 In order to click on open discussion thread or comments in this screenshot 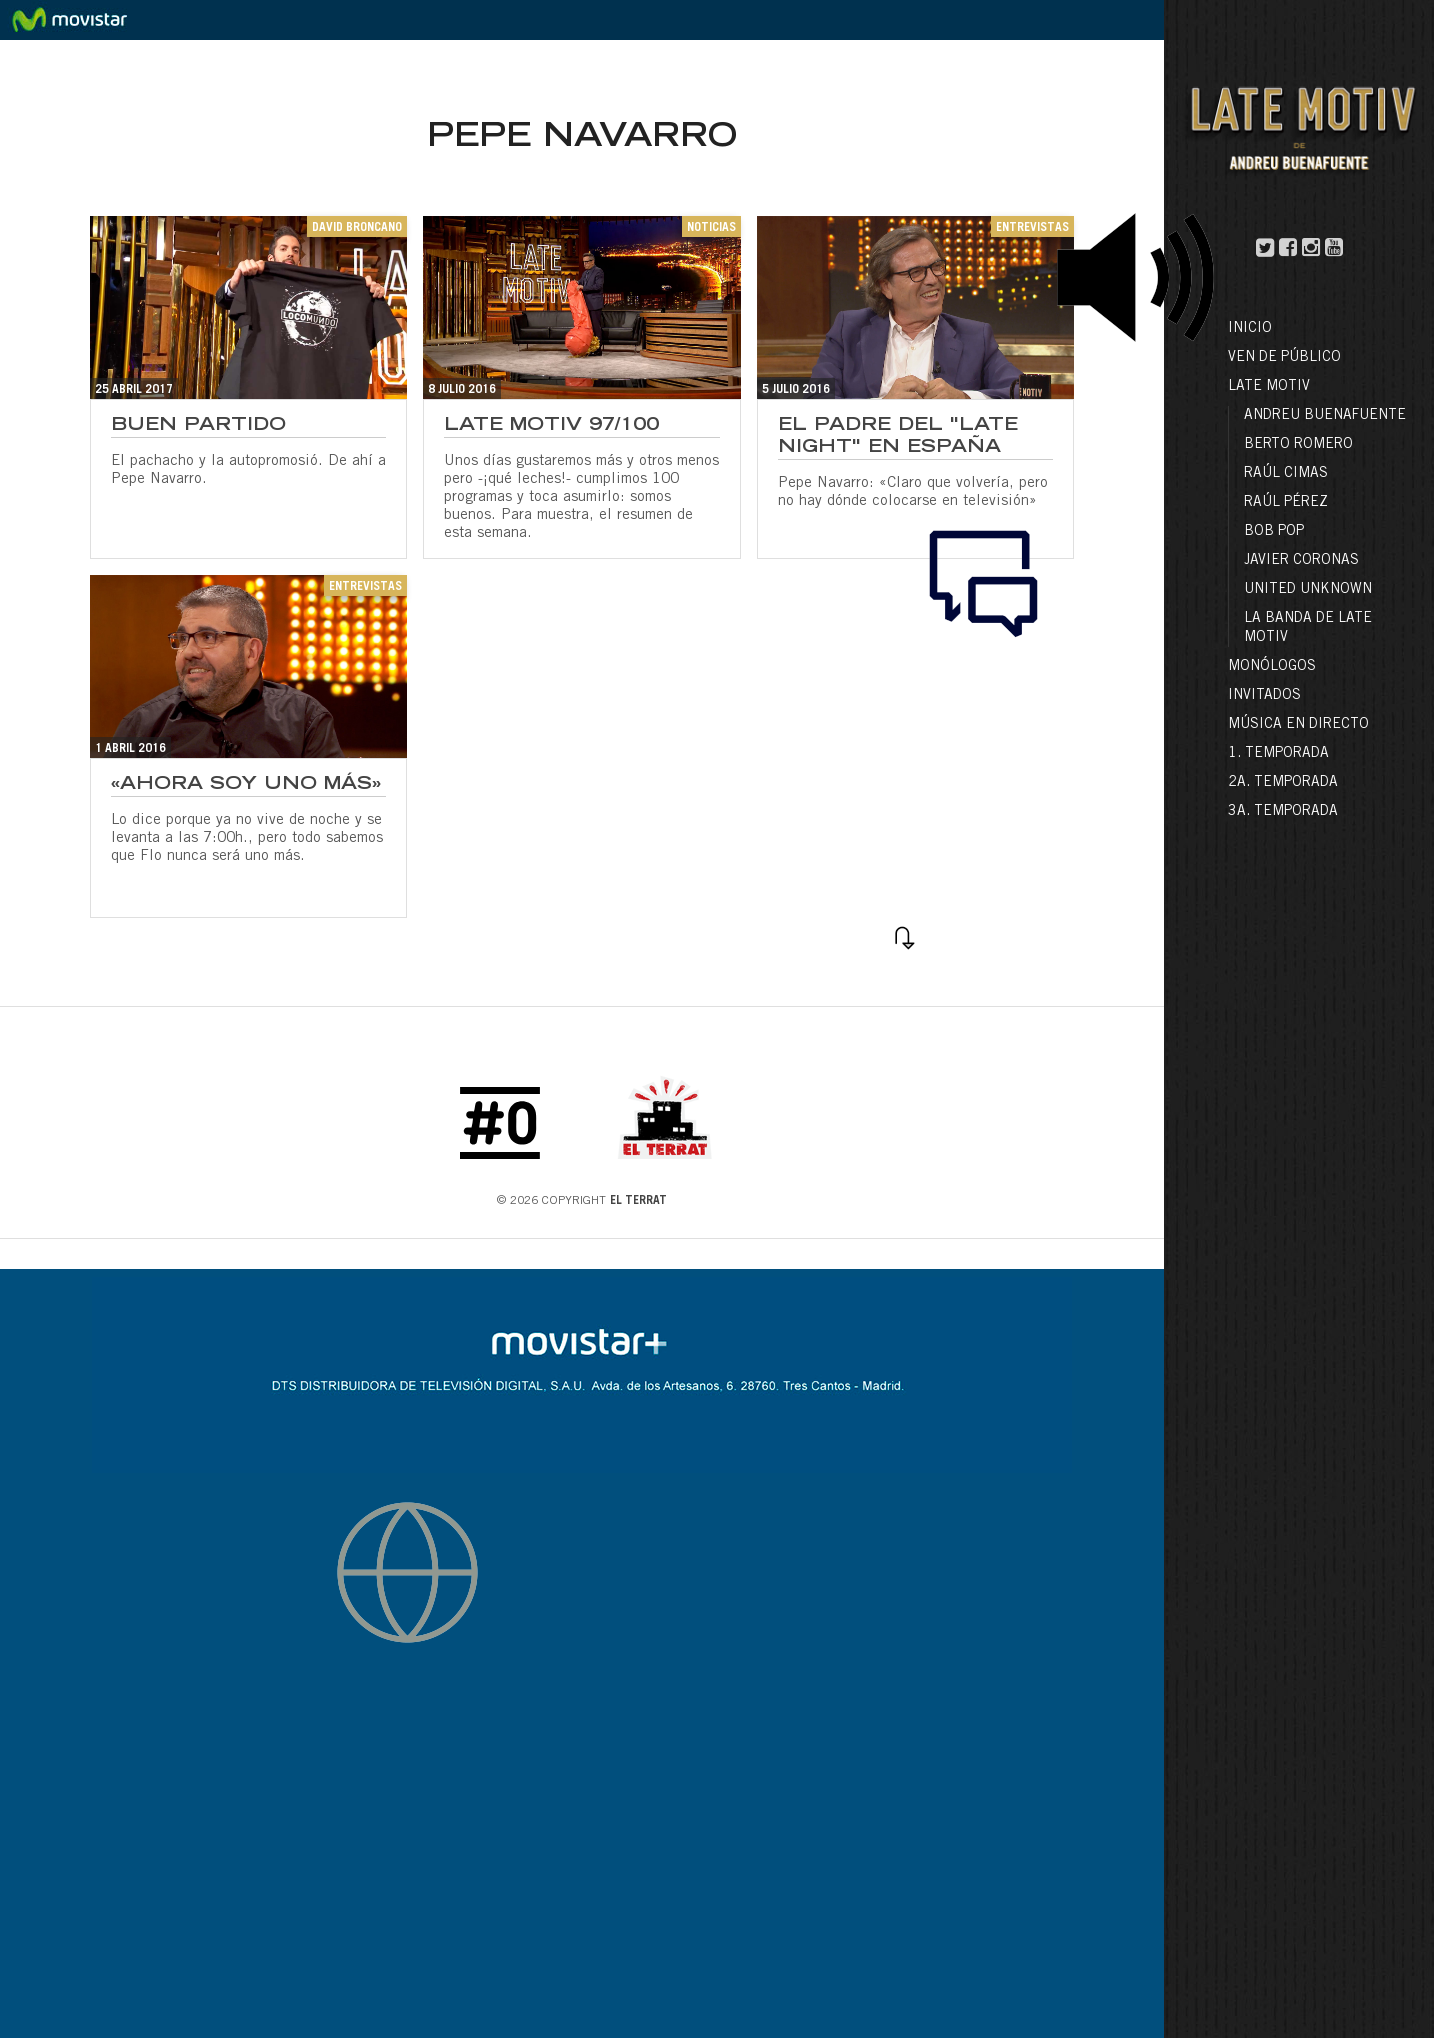, I will do `click(983, 584)`.